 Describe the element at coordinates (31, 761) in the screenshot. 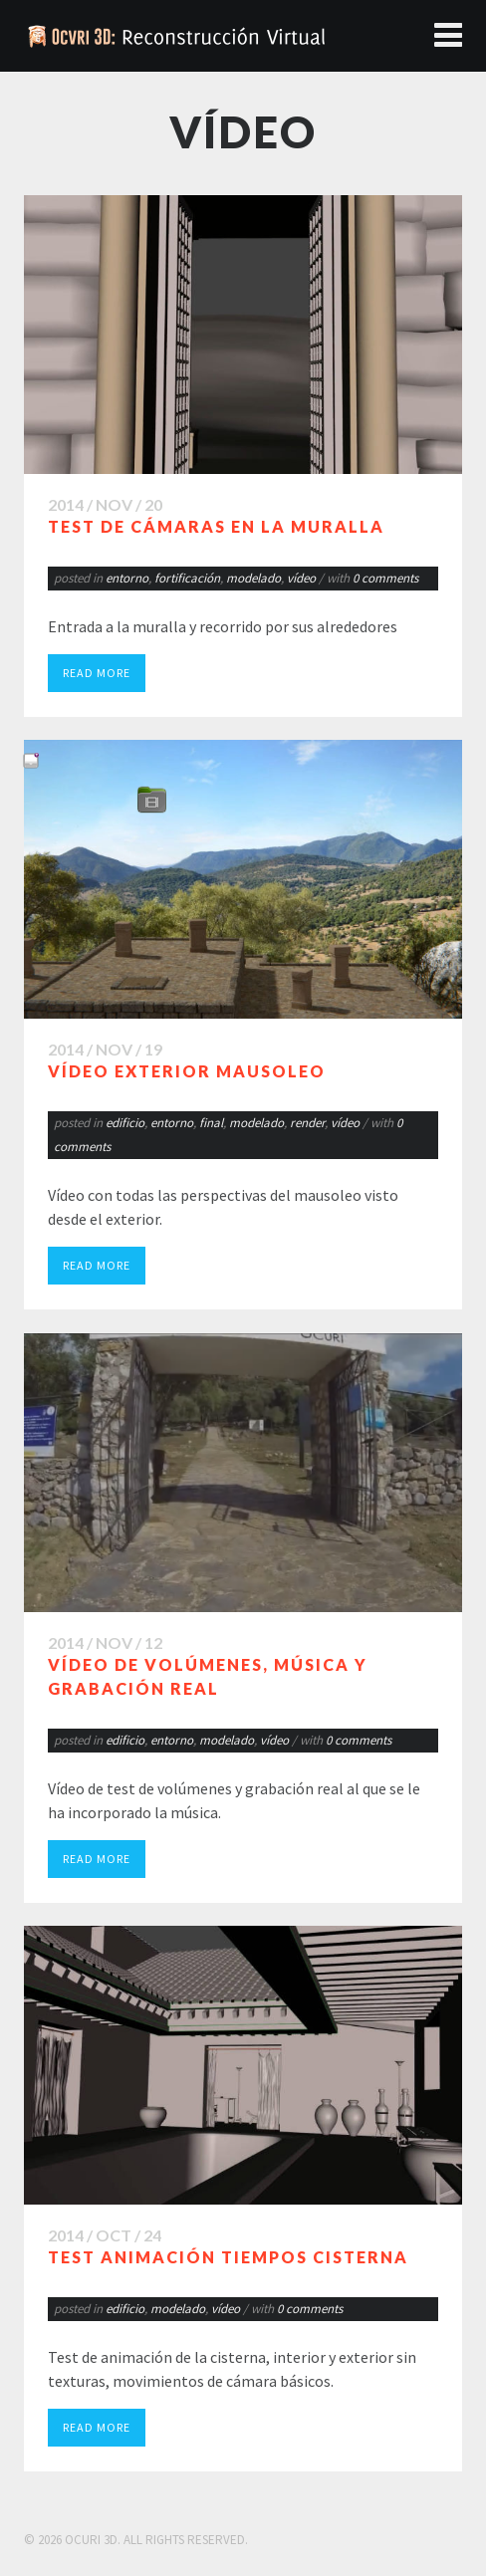

I see `view outgoing mail queue` at that location.